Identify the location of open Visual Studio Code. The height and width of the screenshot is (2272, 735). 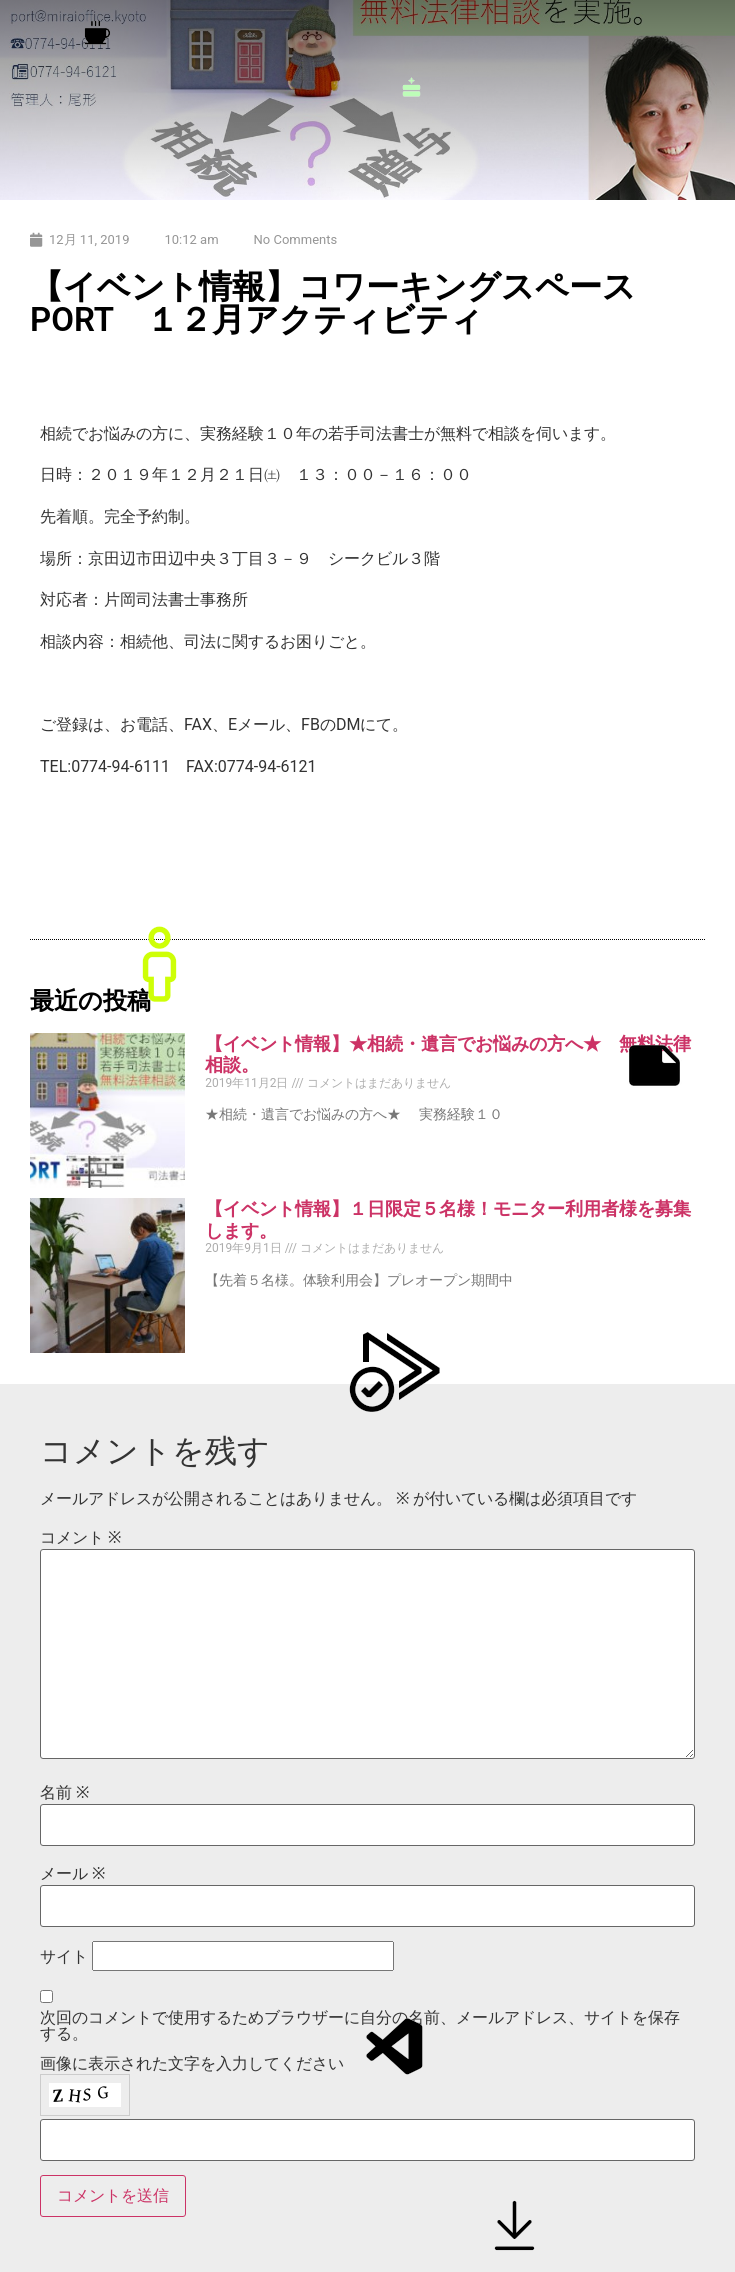
(396, 2048).